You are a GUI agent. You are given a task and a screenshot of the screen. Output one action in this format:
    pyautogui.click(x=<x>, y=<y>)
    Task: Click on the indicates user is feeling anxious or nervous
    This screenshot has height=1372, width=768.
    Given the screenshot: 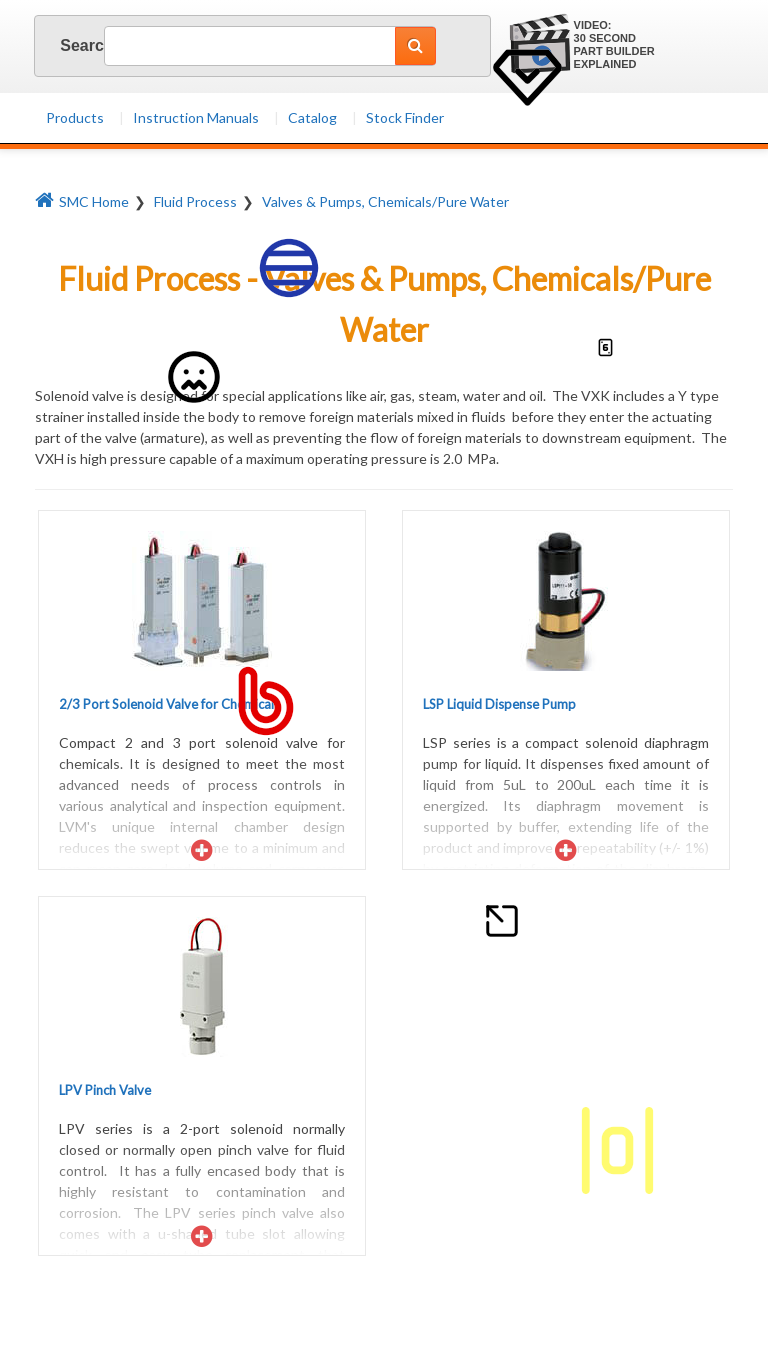 What is the action you would take?
    pyautogui.click(x=194, y=377)
    